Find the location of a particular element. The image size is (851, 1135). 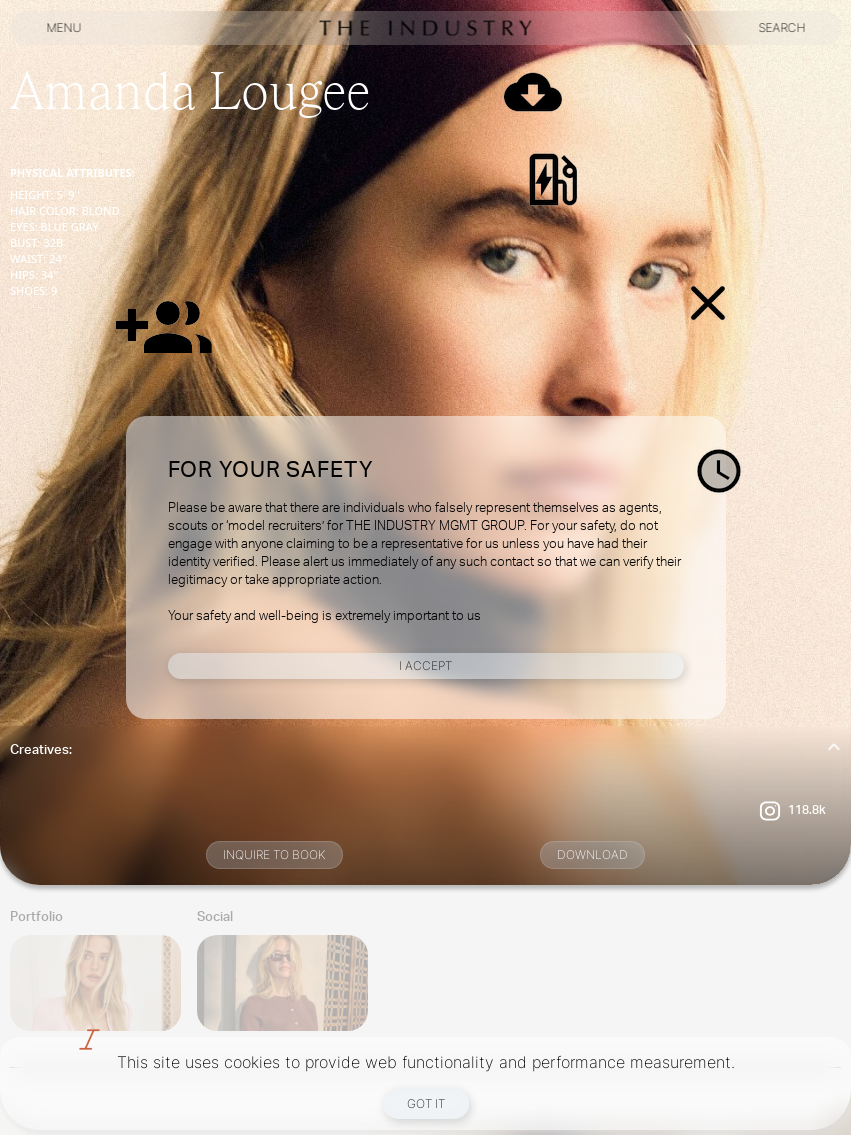

save item to watch later is located at coordinates (719, 471).